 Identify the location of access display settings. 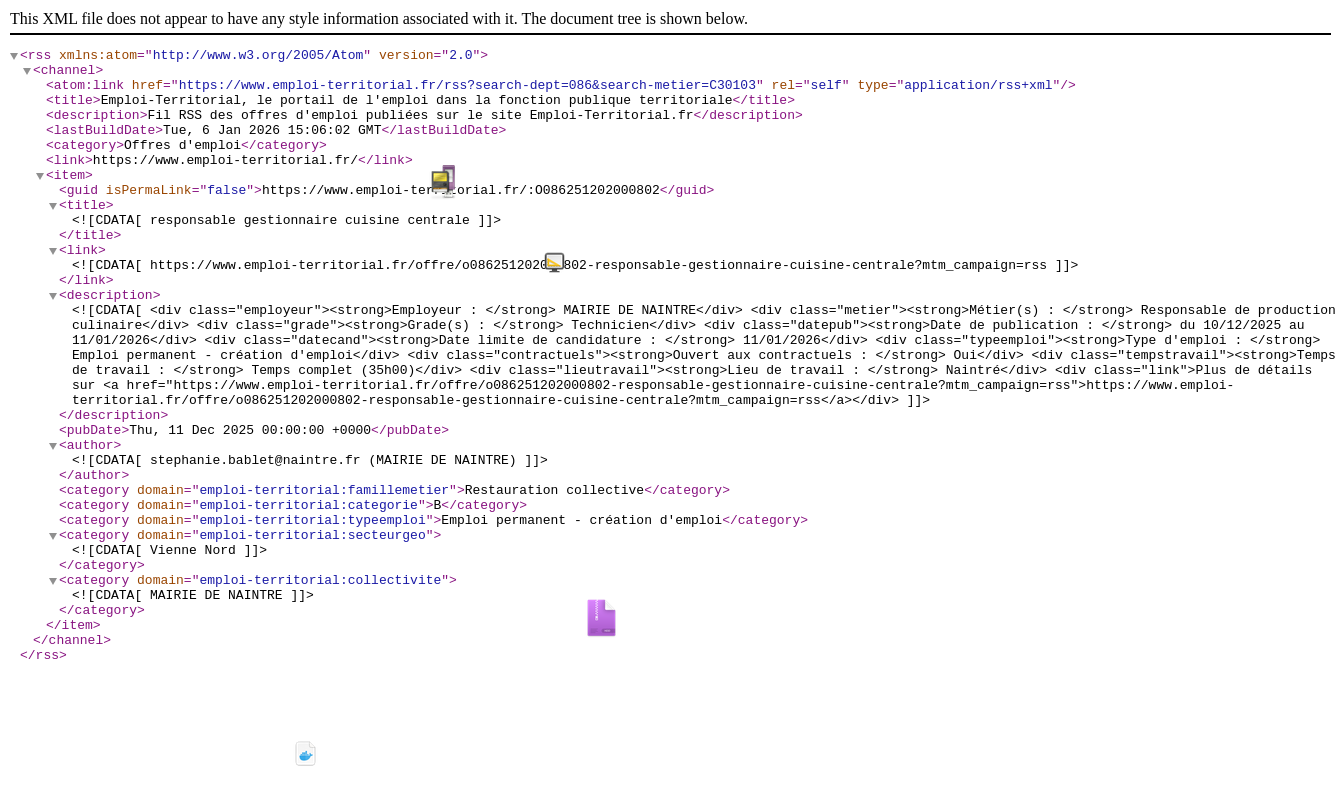
(554, 262).